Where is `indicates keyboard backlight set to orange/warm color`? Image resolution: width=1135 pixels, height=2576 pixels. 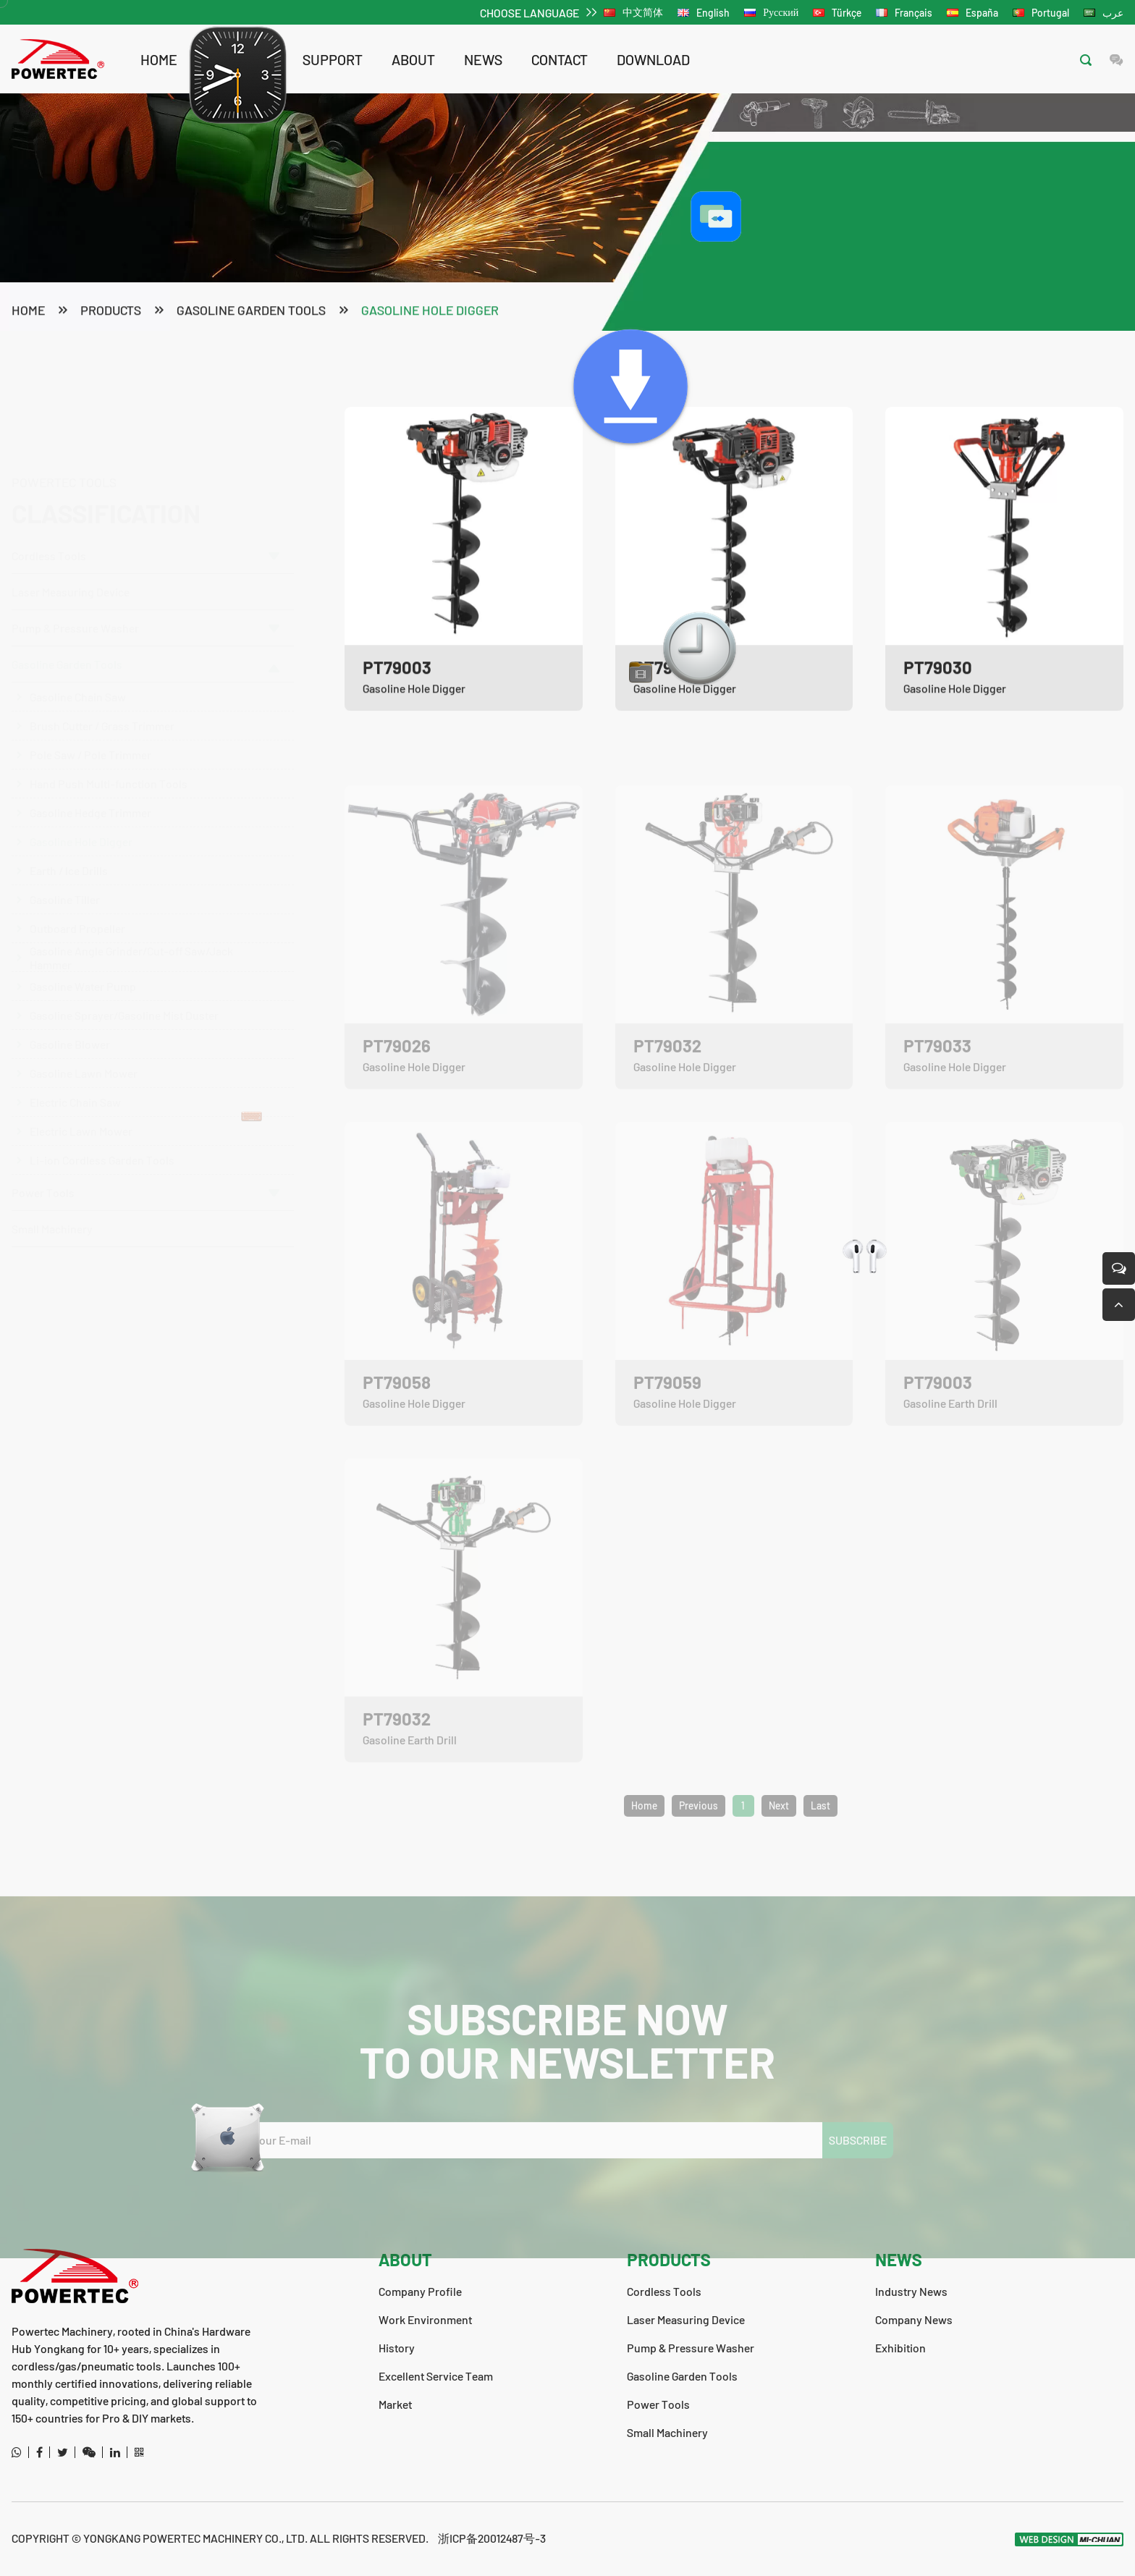 indicates keyboard backlight set to orange/warm color is located at coordinates (251, 1116).